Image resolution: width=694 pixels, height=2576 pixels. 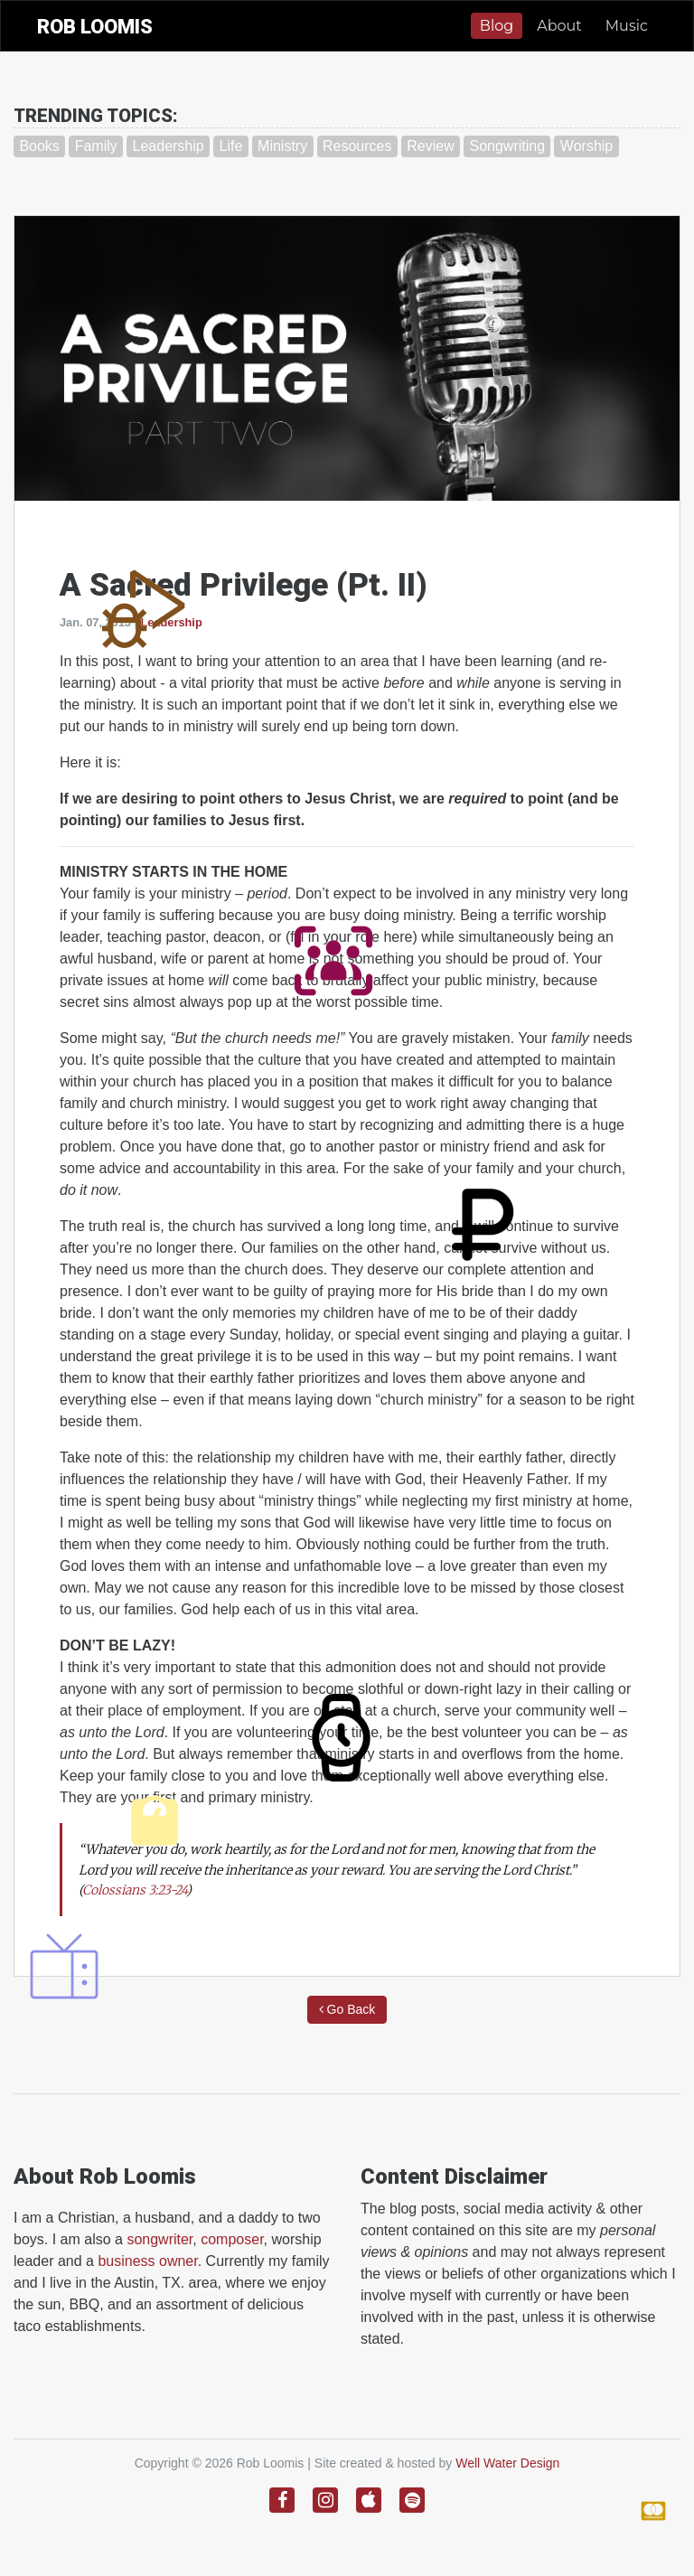 I want to click on access TV or video streaming features, so click(x=64, y=1970).